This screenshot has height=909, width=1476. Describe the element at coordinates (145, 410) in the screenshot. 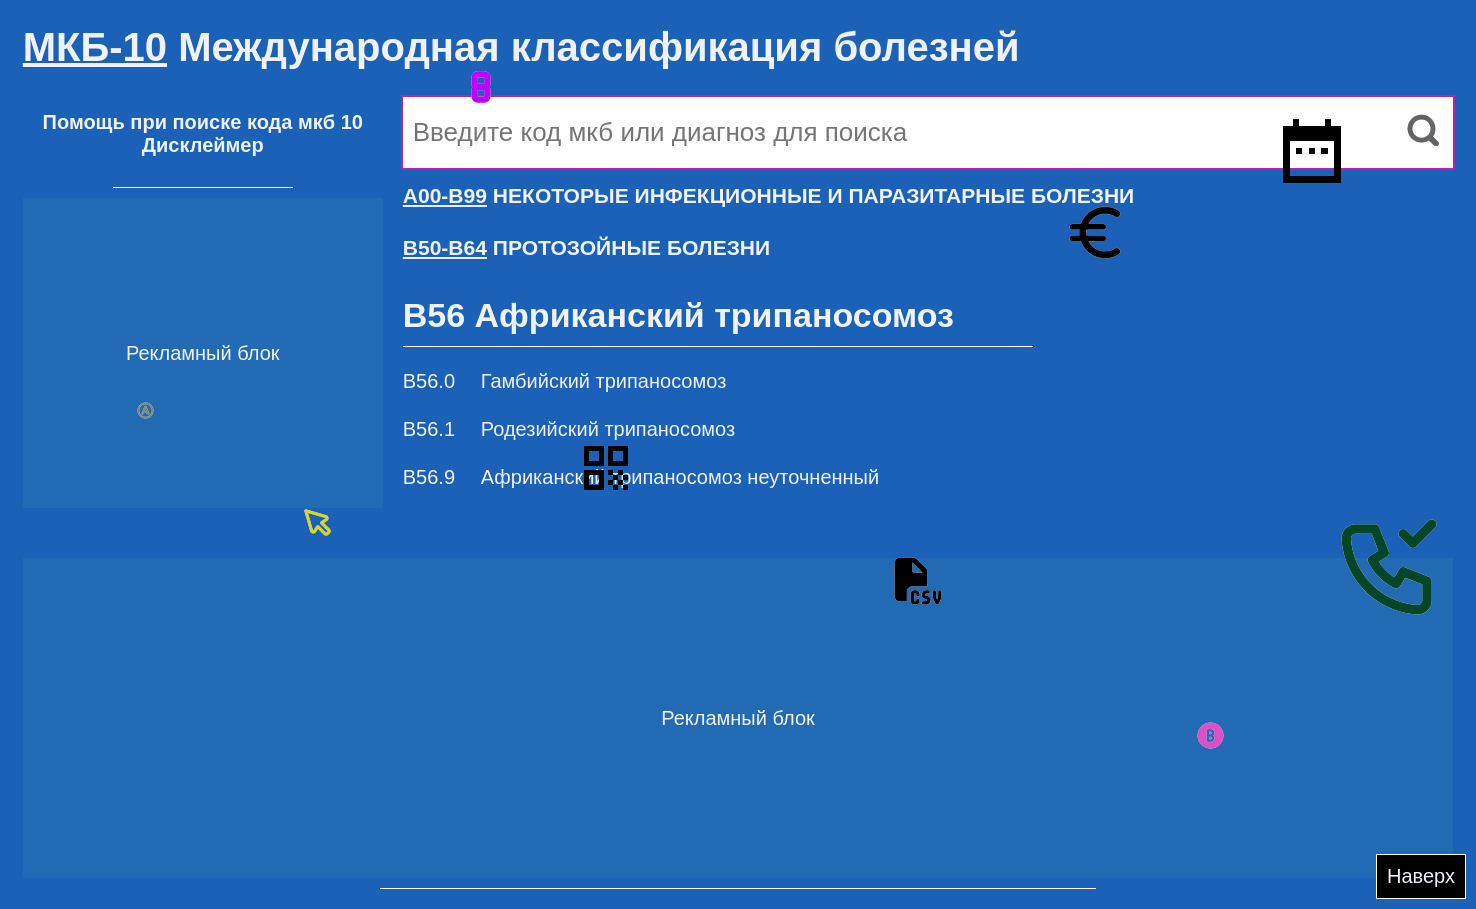

I see `ansible automation platform logo` at that location.